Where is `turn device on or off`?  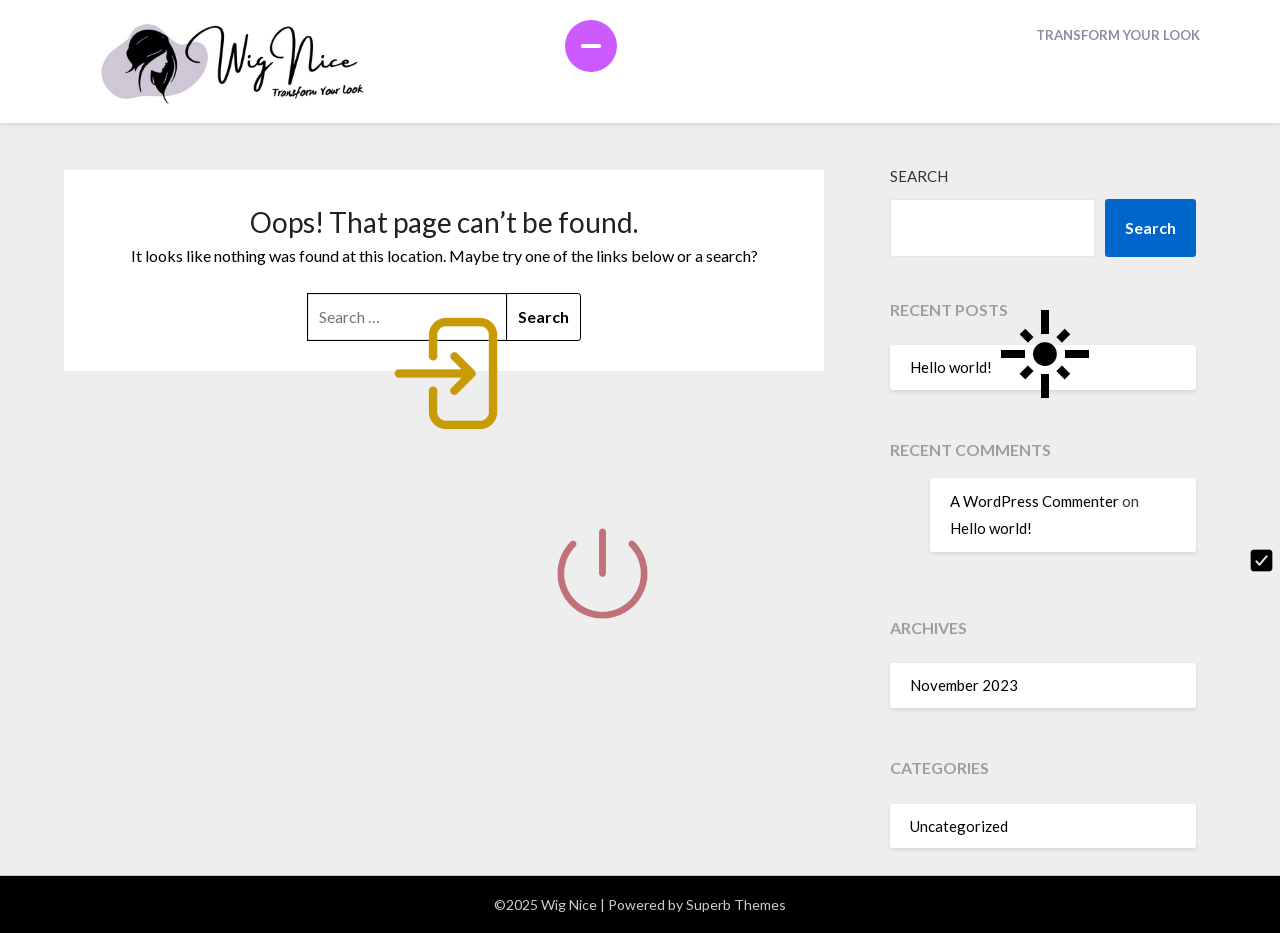
turn device on or off is located at coordinates (602, 573).